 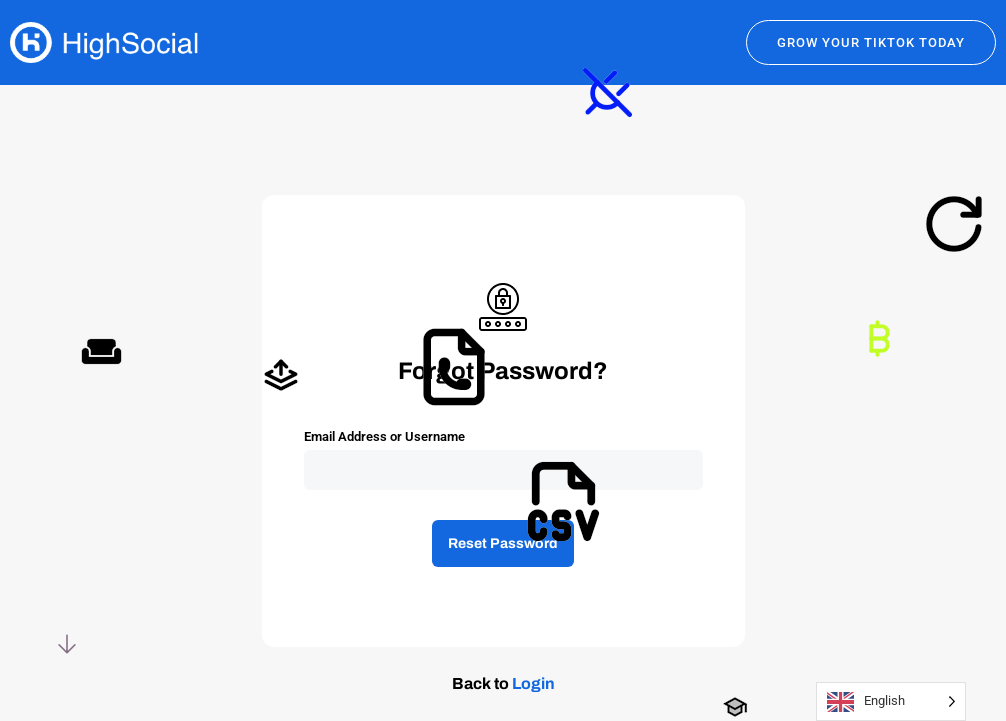 I want to click on view weekend or leisure activities, so click(x=101, y=351).